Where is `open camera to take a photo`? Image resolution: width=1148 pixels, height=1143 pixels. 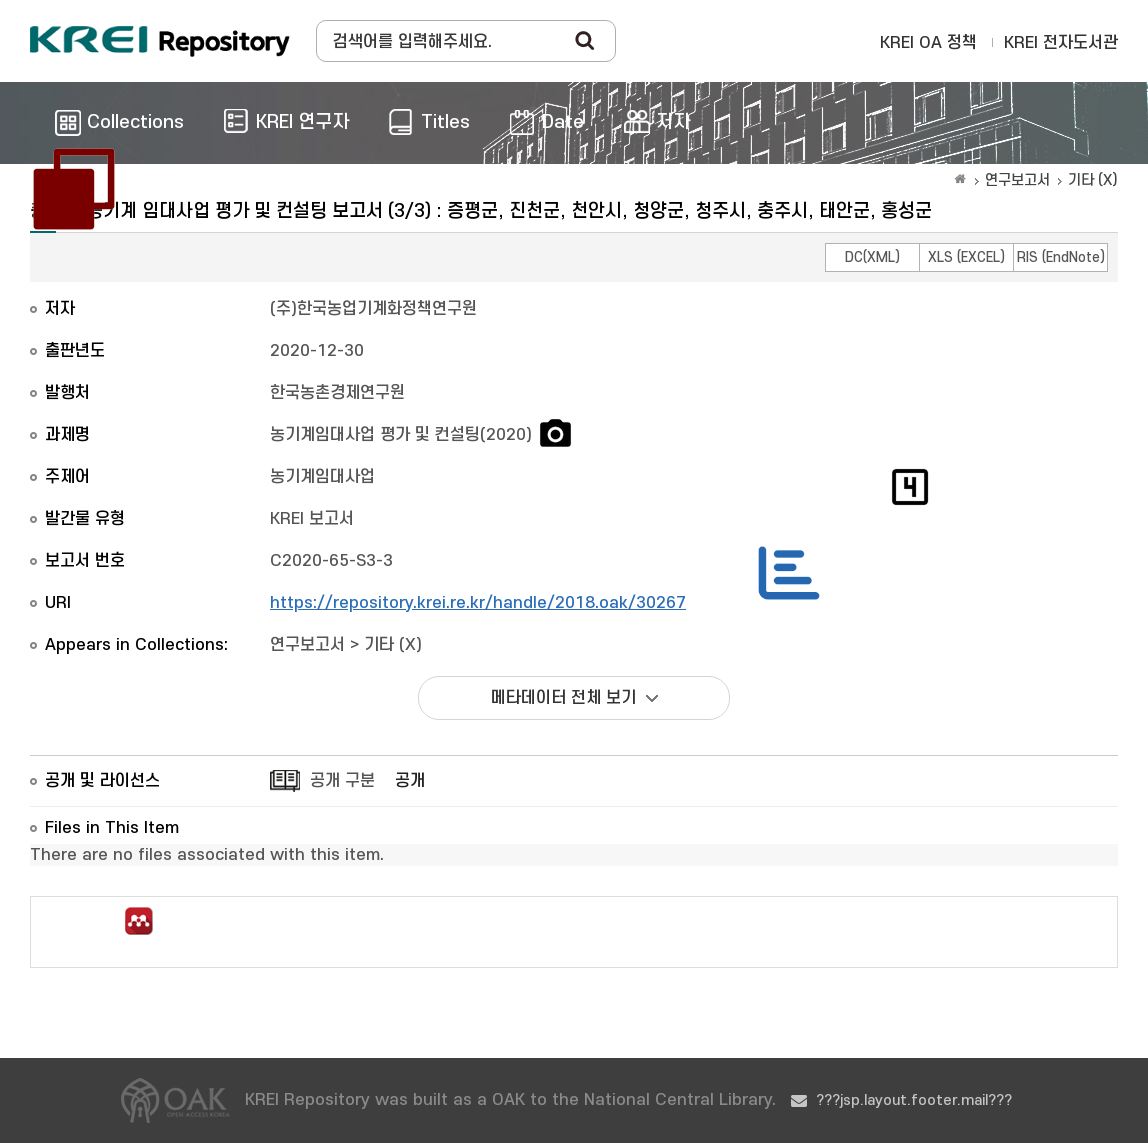
open camera to take a photo is located at coordinates (555, 434).